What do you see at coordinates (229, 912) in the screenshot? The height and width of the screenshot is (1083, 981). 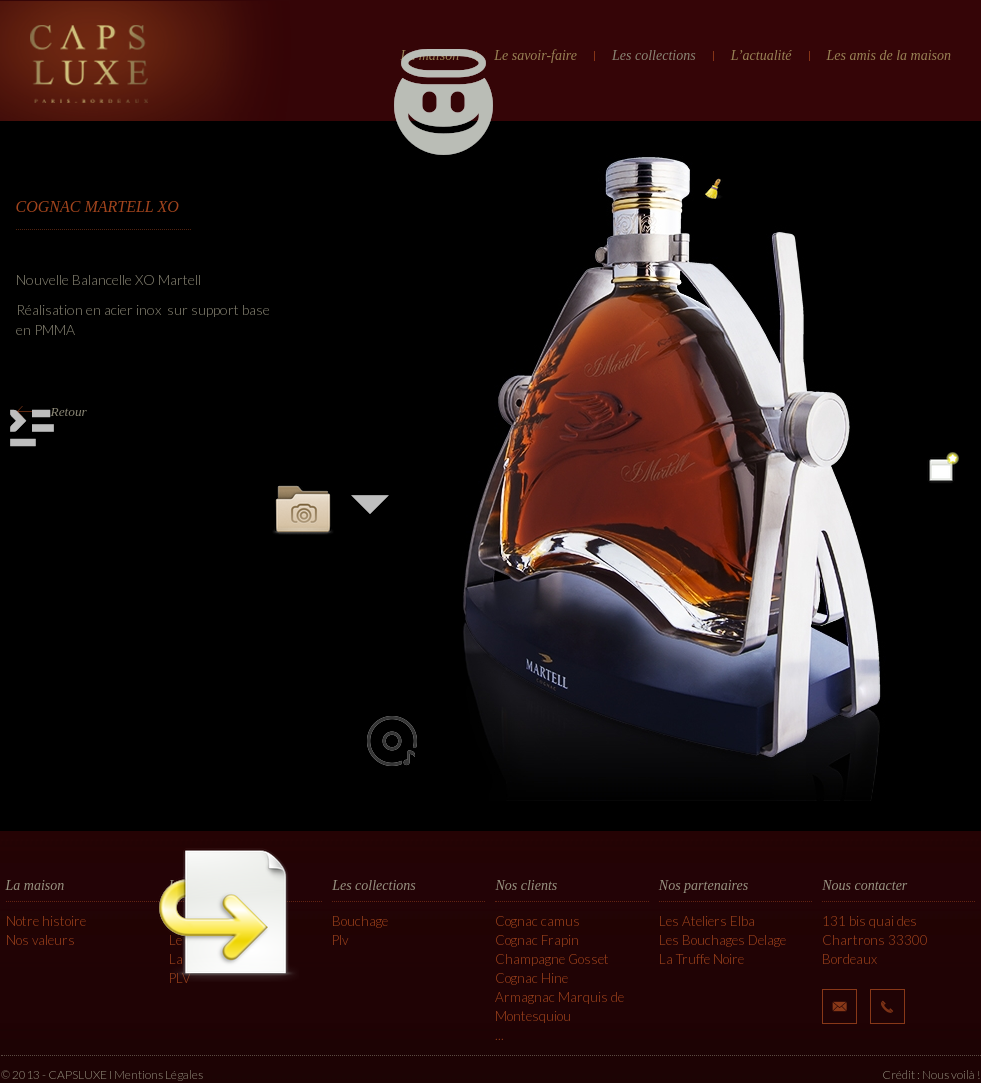 I see `revert document to previous version` at bounding box center [229, 912].